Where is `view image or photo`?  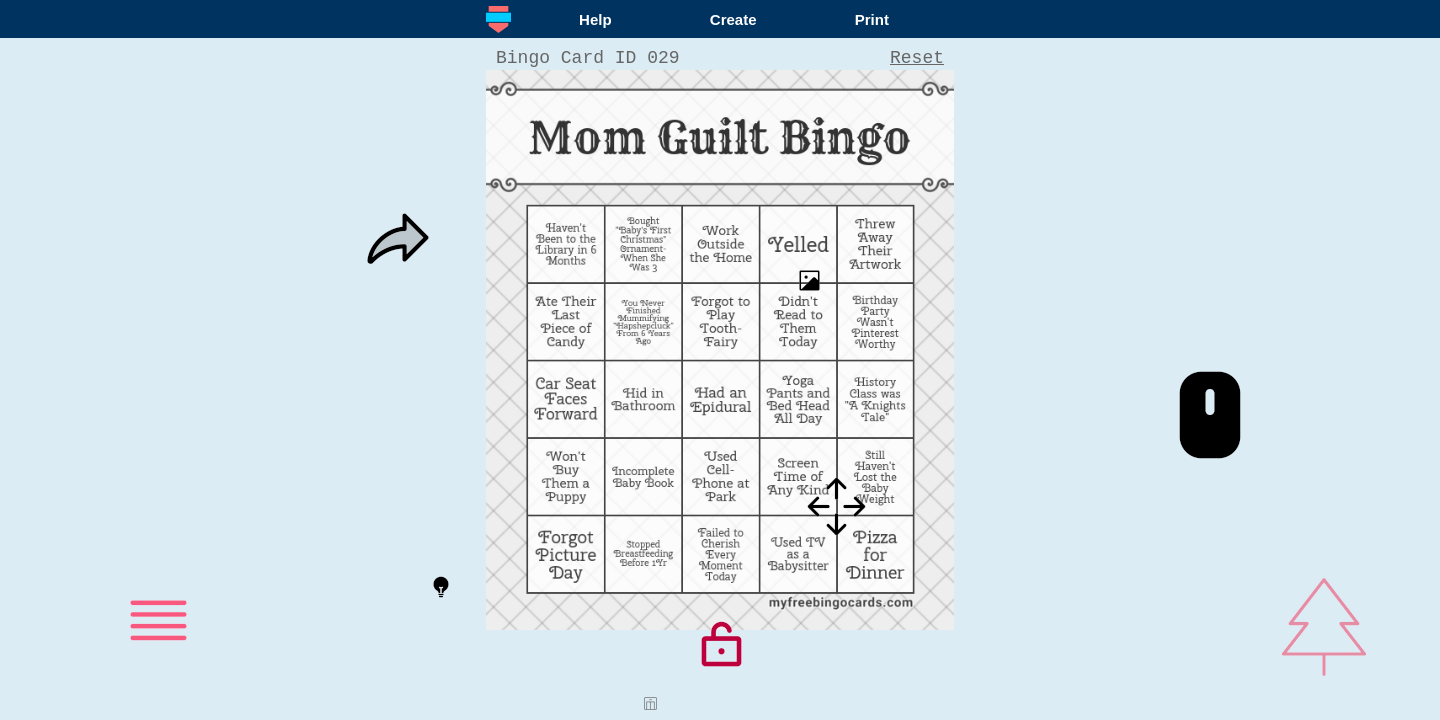 view image or photo is located at coordinates (809, 280).